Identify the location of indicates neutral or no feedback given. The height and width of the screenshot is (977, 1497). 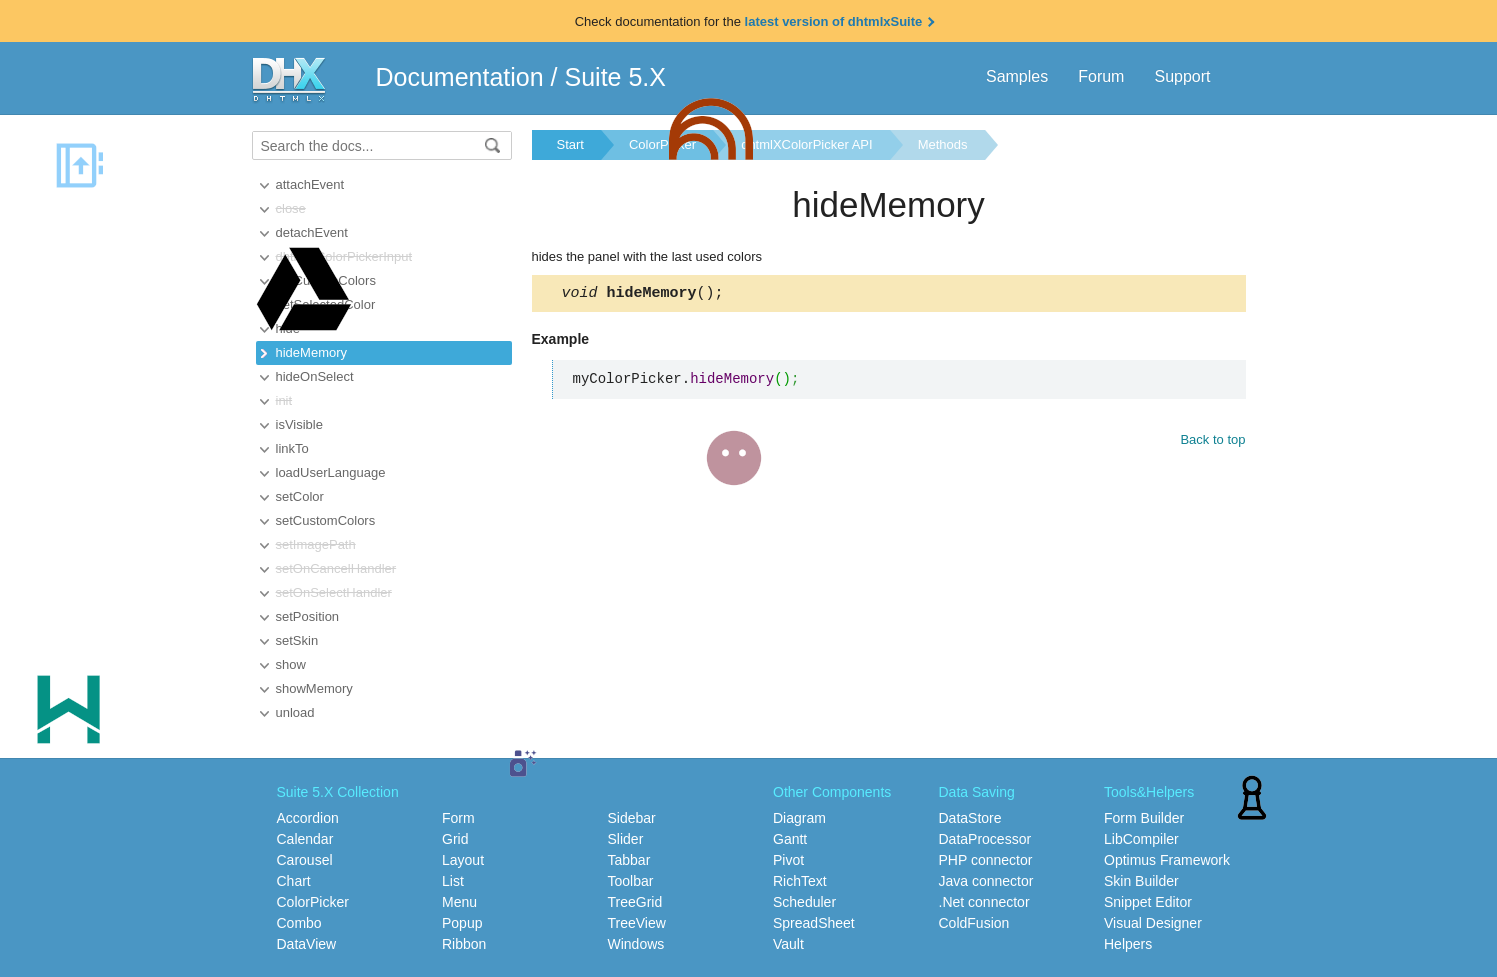
(734, 458).